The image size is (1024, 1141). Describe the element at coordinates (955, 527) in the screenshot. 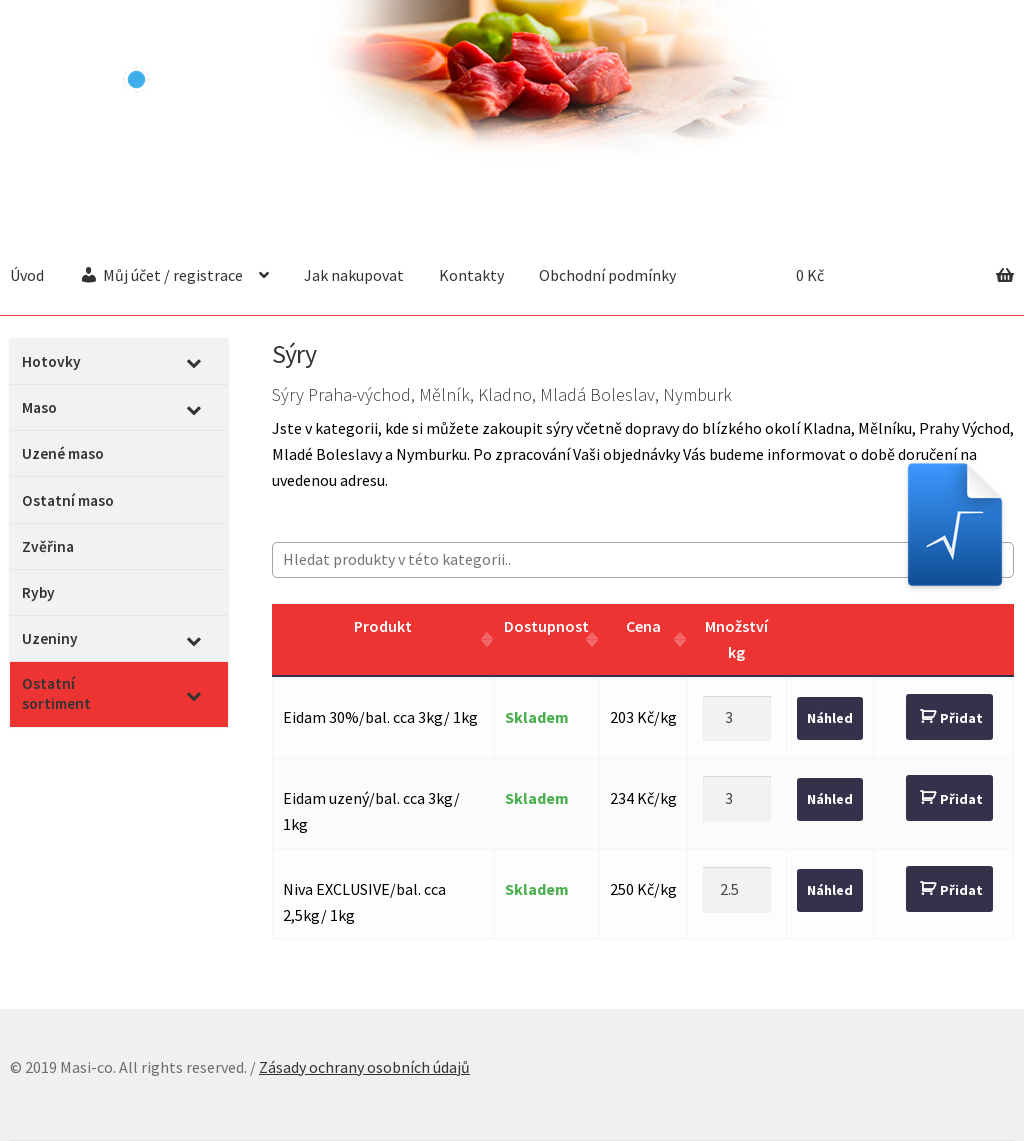

I see `a root data file or scientific dataset document` at that location.